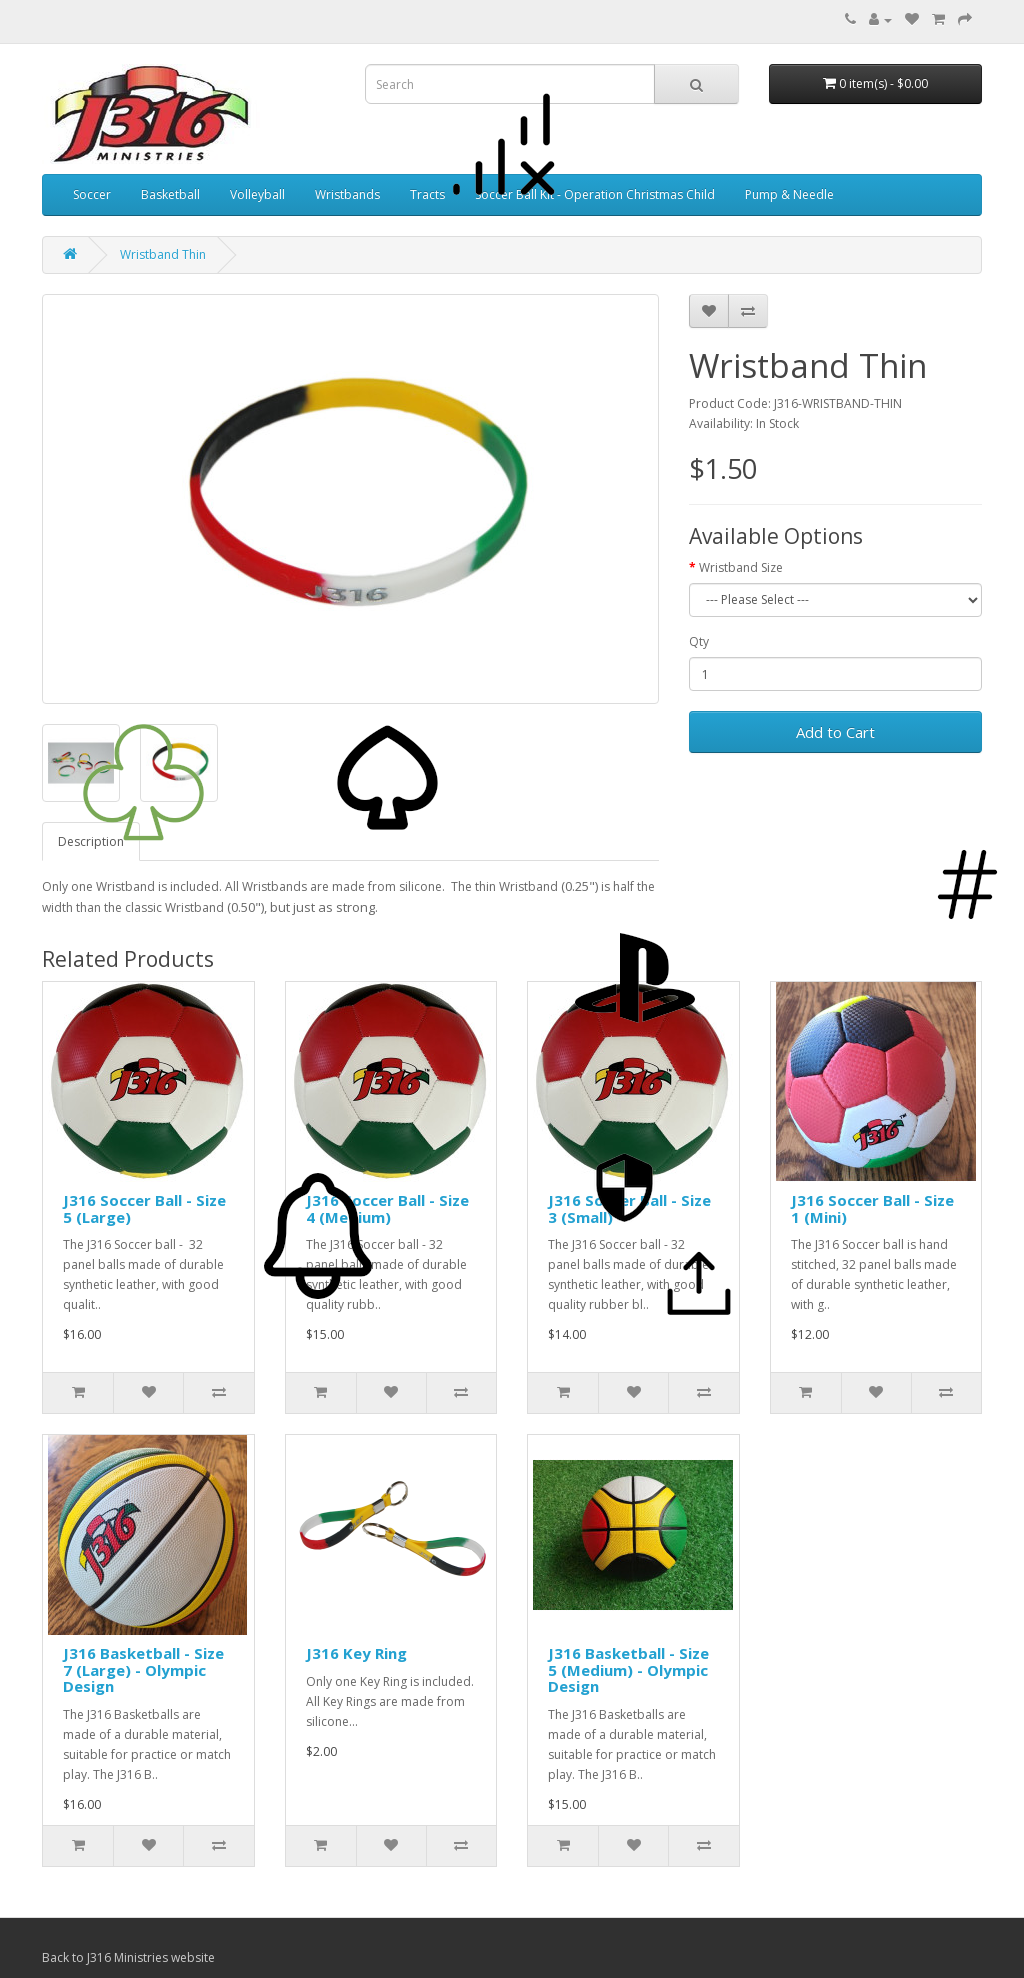  Describe the element at coordinates (506, 151) in the screenshot. I see `no cellular signal available` at that location.